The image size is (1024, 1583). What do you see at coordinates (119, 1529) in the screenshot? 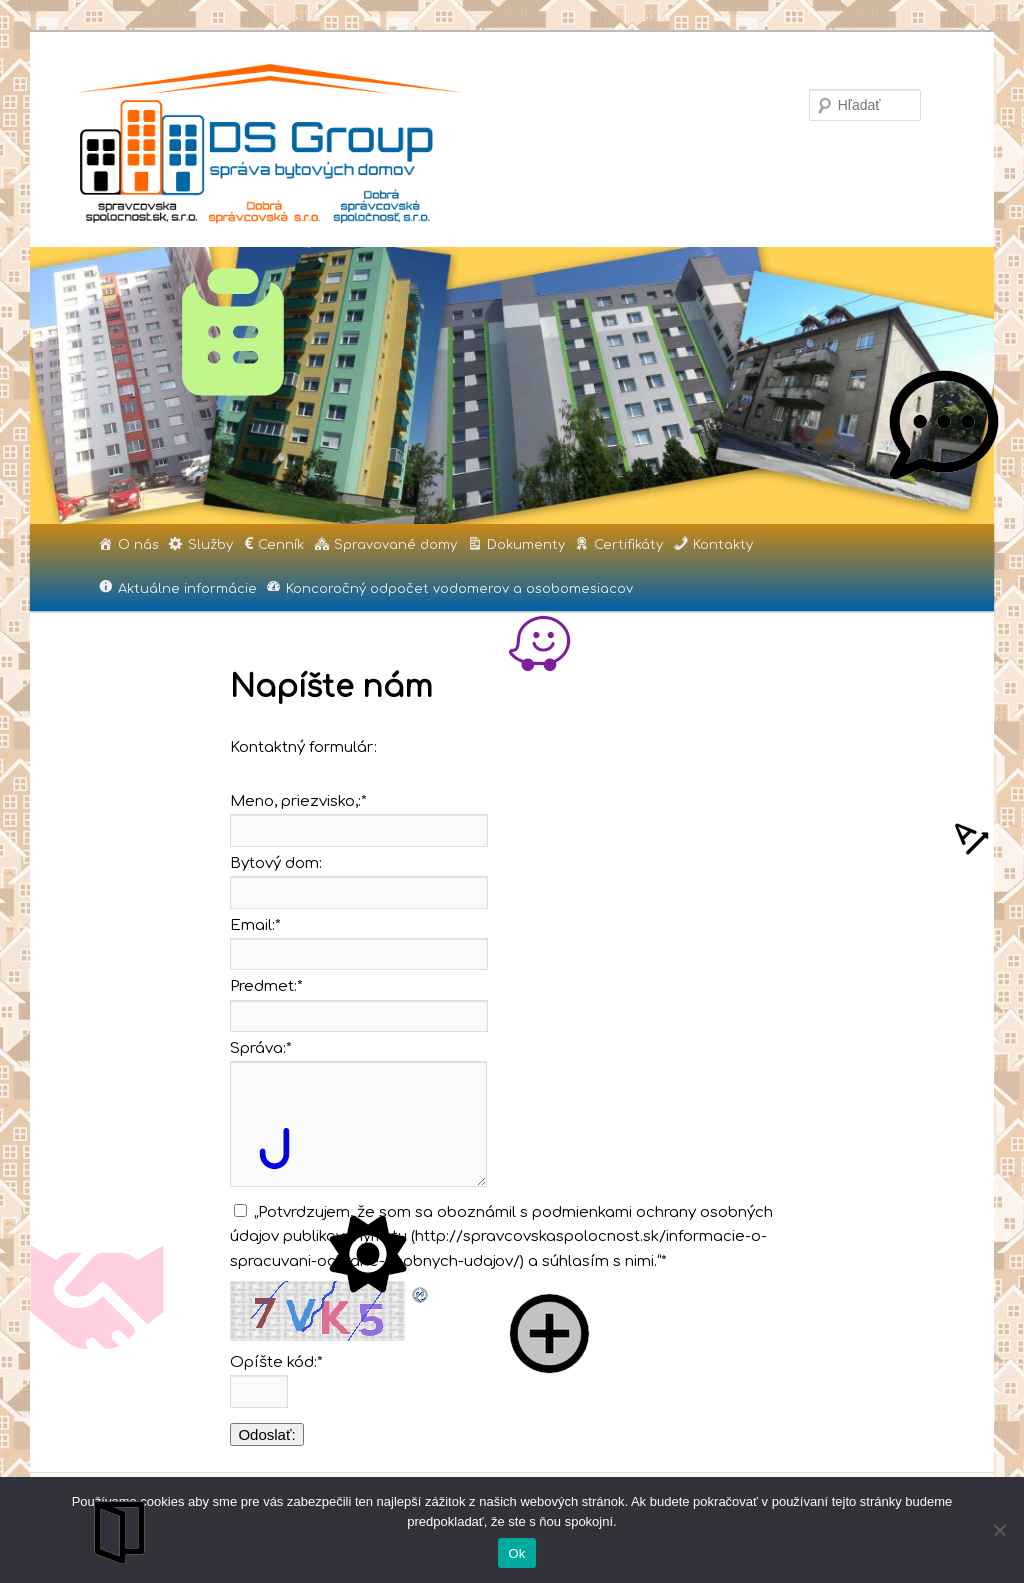
I see `switch to dual-screen or split view mode` at bounding box center [119, 1529].